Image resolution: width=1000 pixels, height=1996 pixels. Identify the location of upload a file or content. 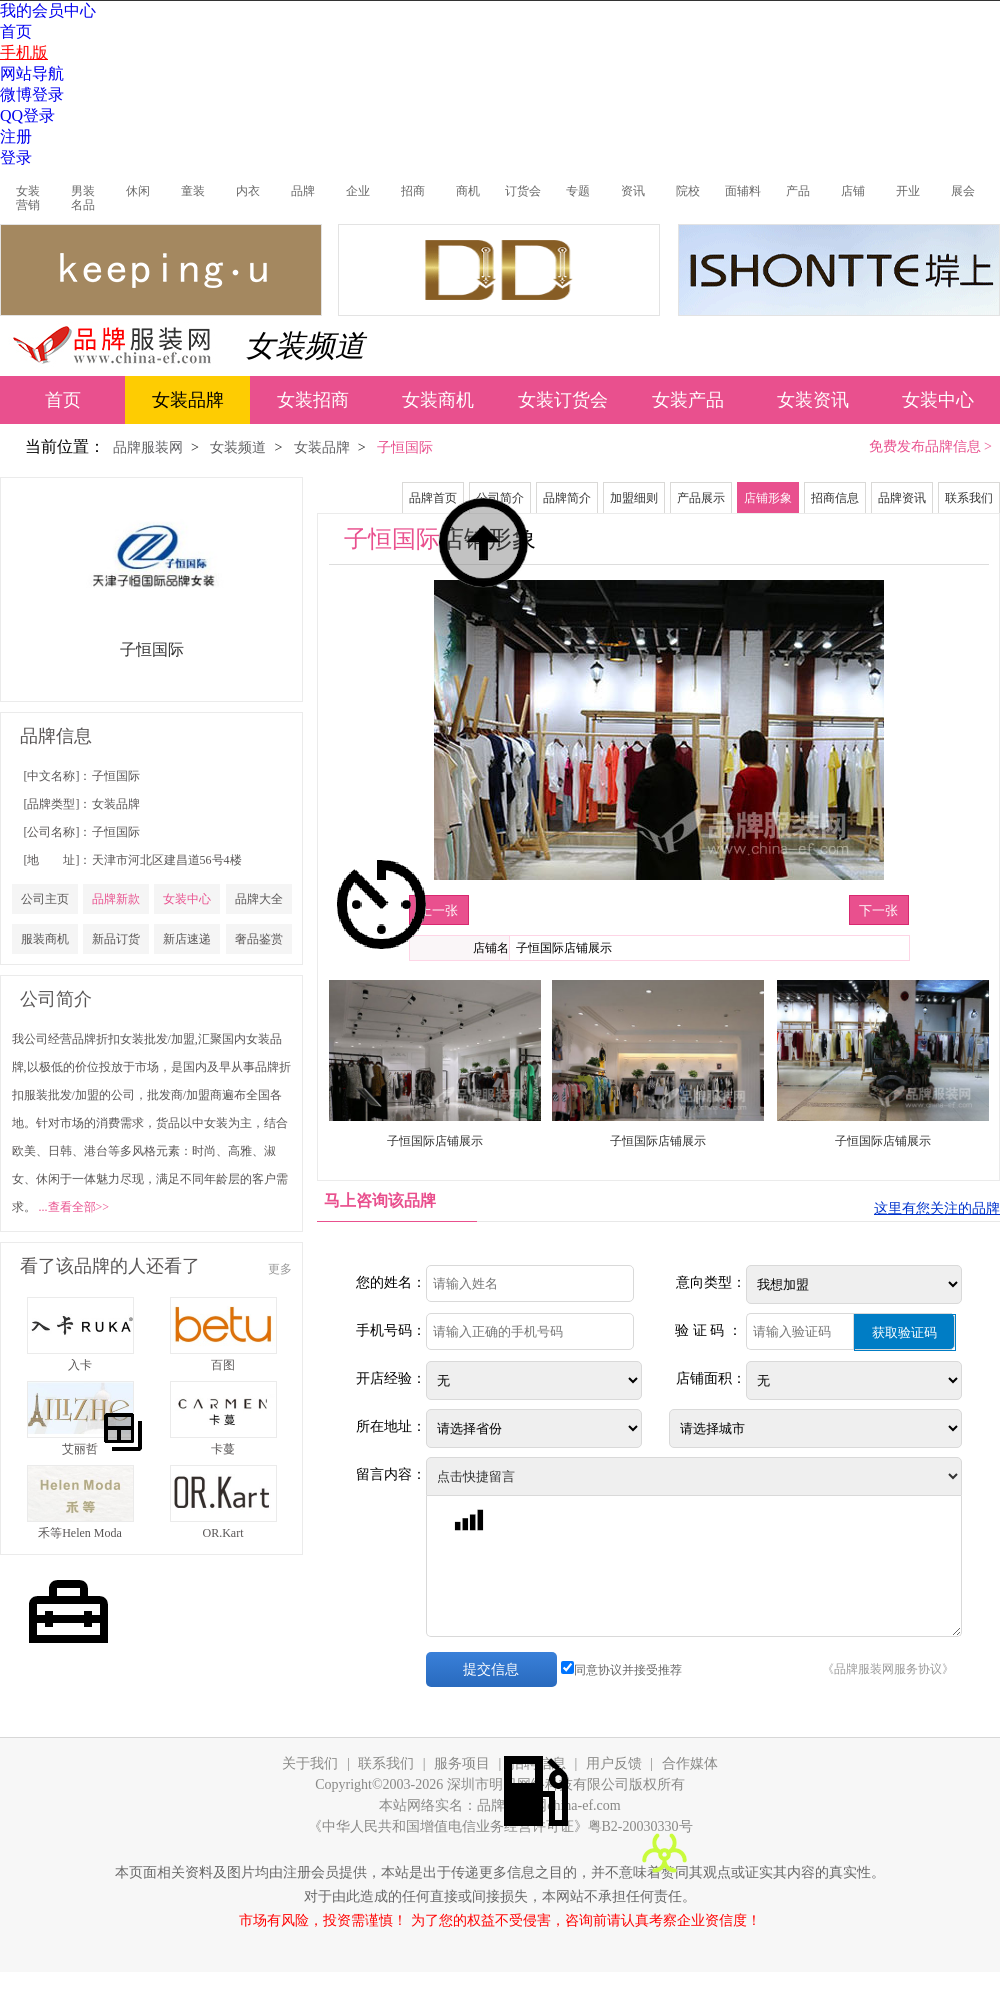
(483, 542).